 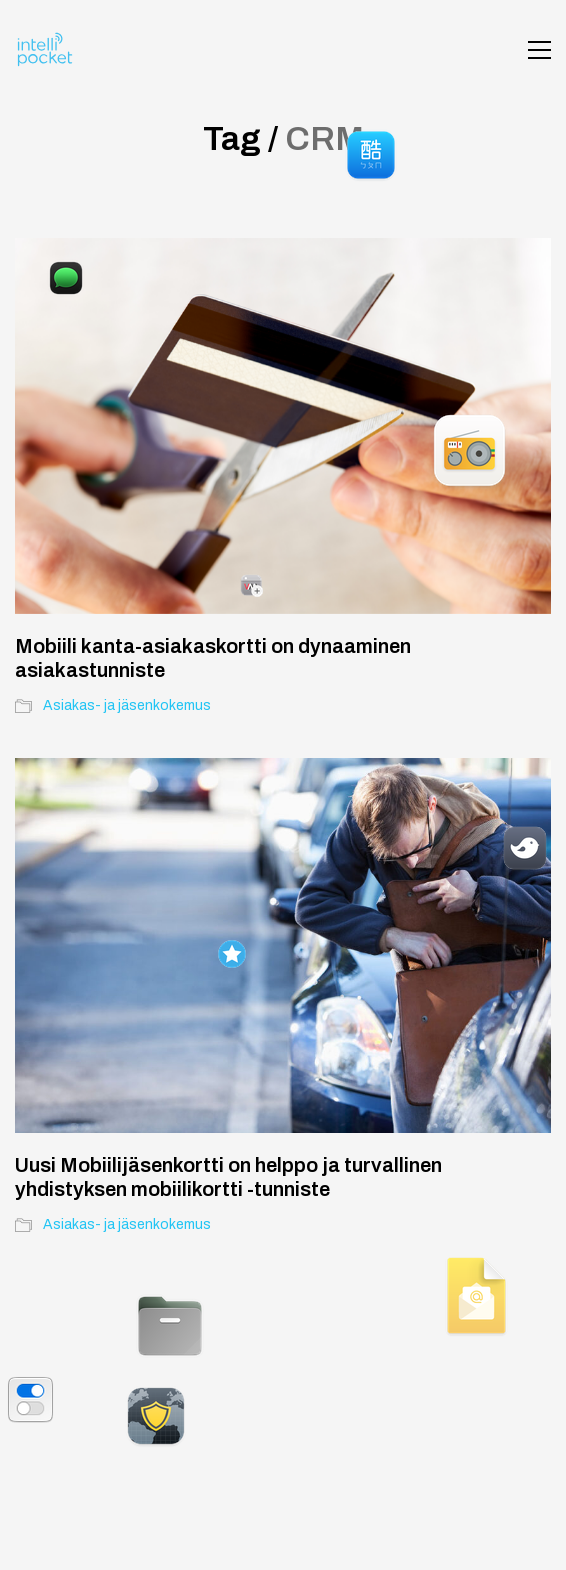 I want to click on indicates a favorited or starred item, so click(x=232, y=954).